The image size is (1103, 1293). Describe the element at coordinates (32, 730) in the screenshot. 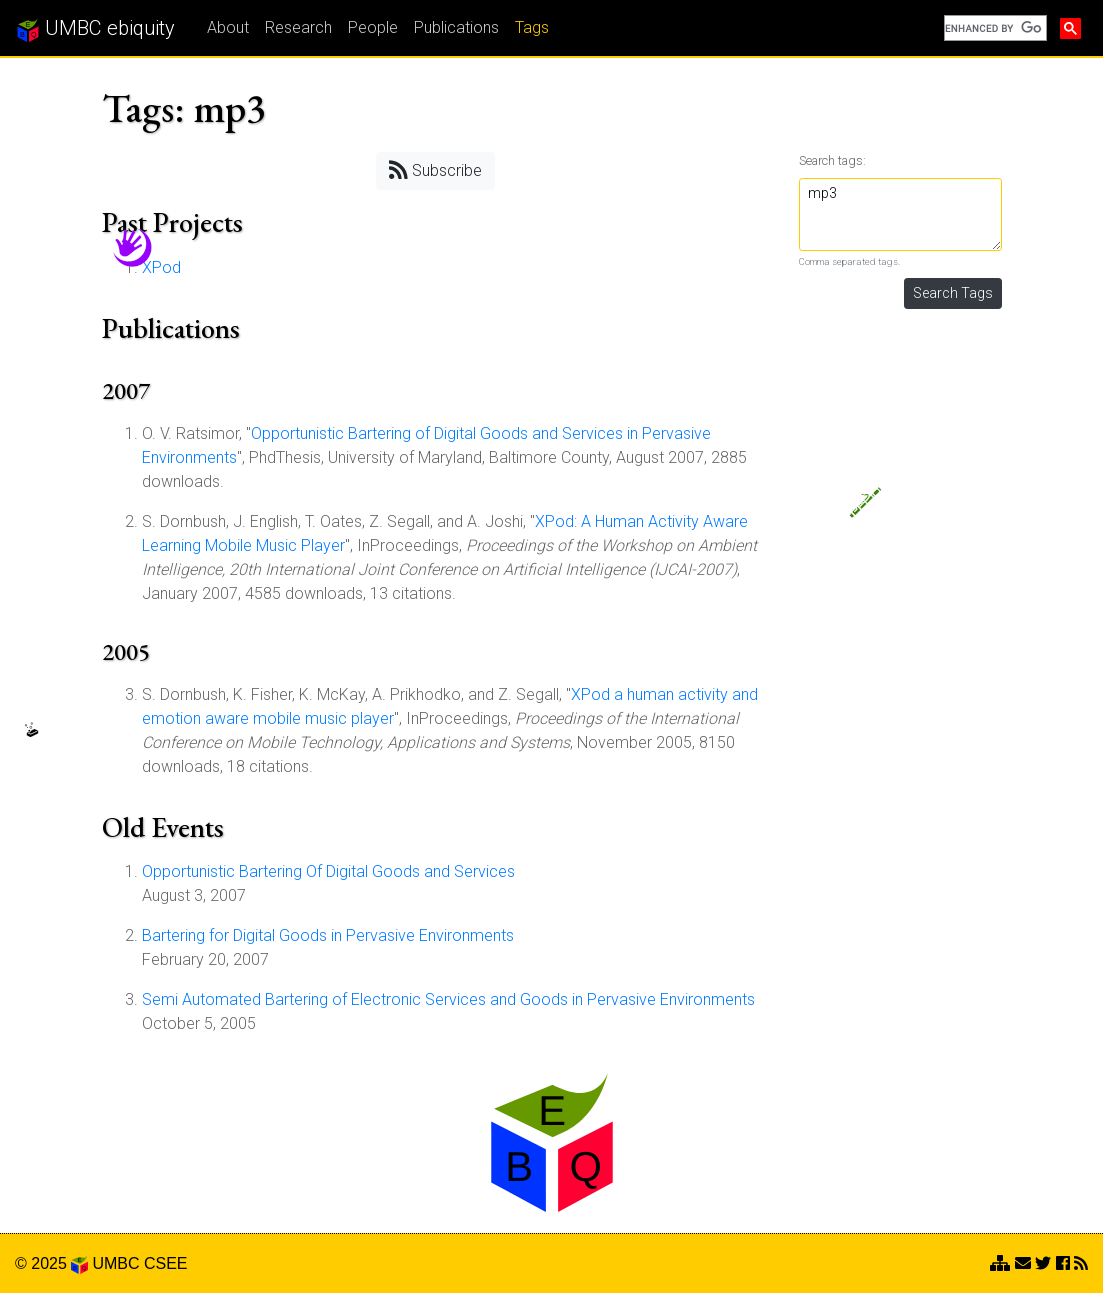

I see `indicates cleaning or sanitization feature` at that location.